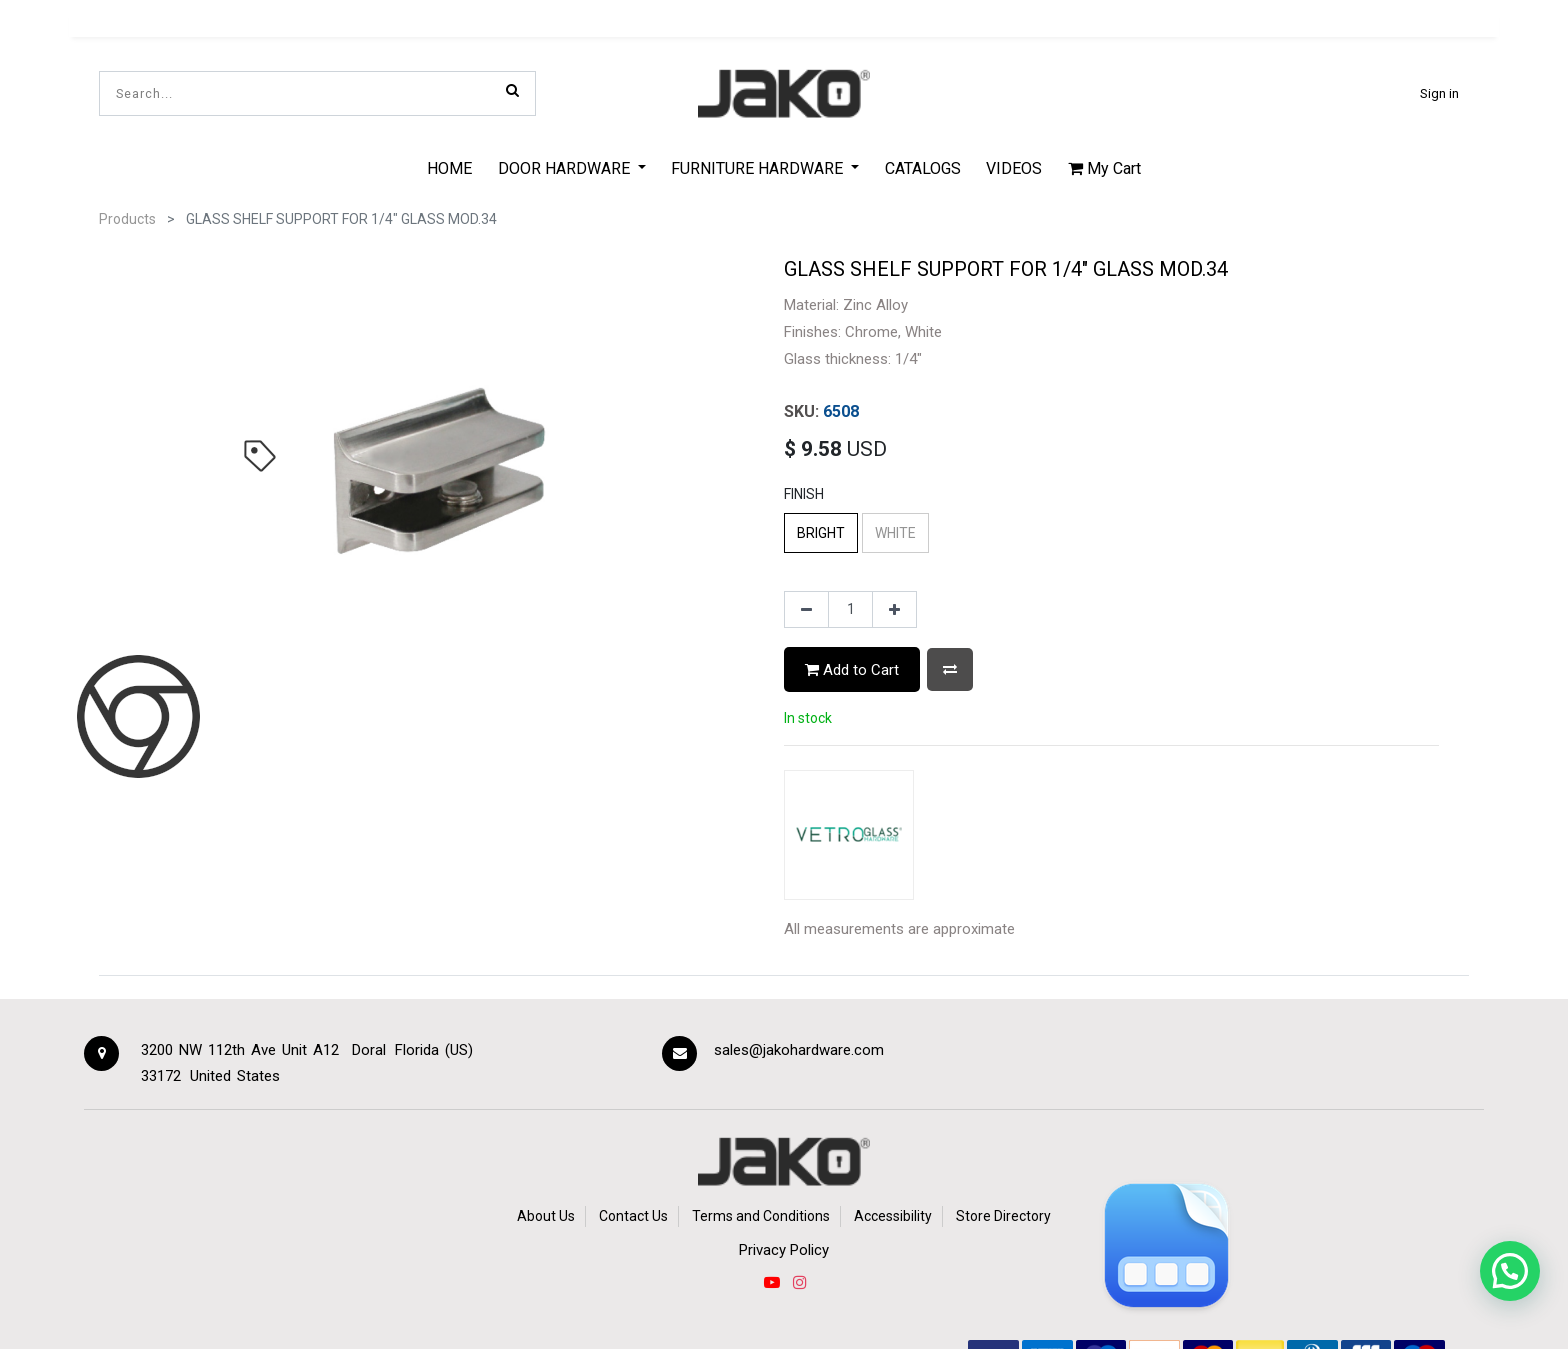 The width and height of the screenshot is (1568, 1349). Describe the element at coordinates (1166, 1245) in the screenshot. I see `open desktop app or file manager` at that location.